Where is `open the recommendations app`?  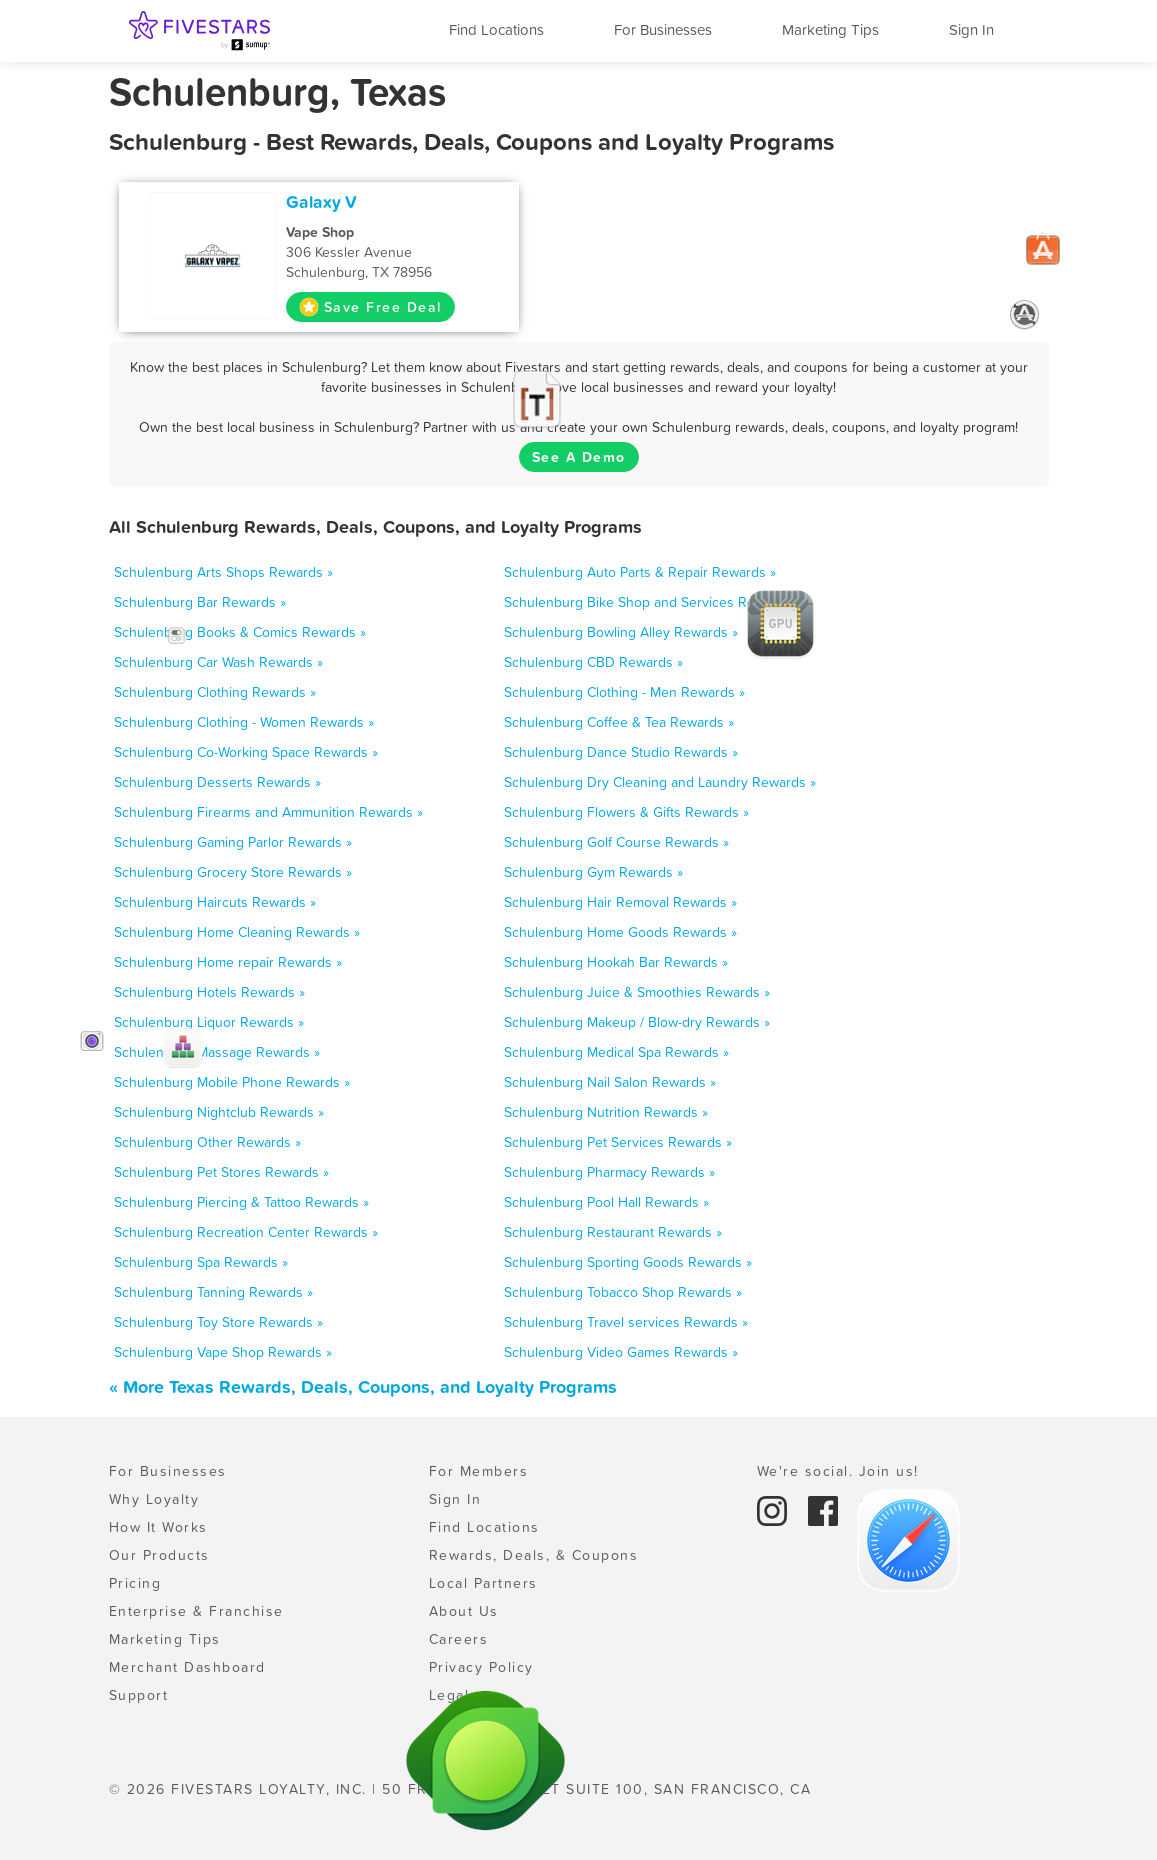
open the recommendations app is located at coordinates (485, 1760).